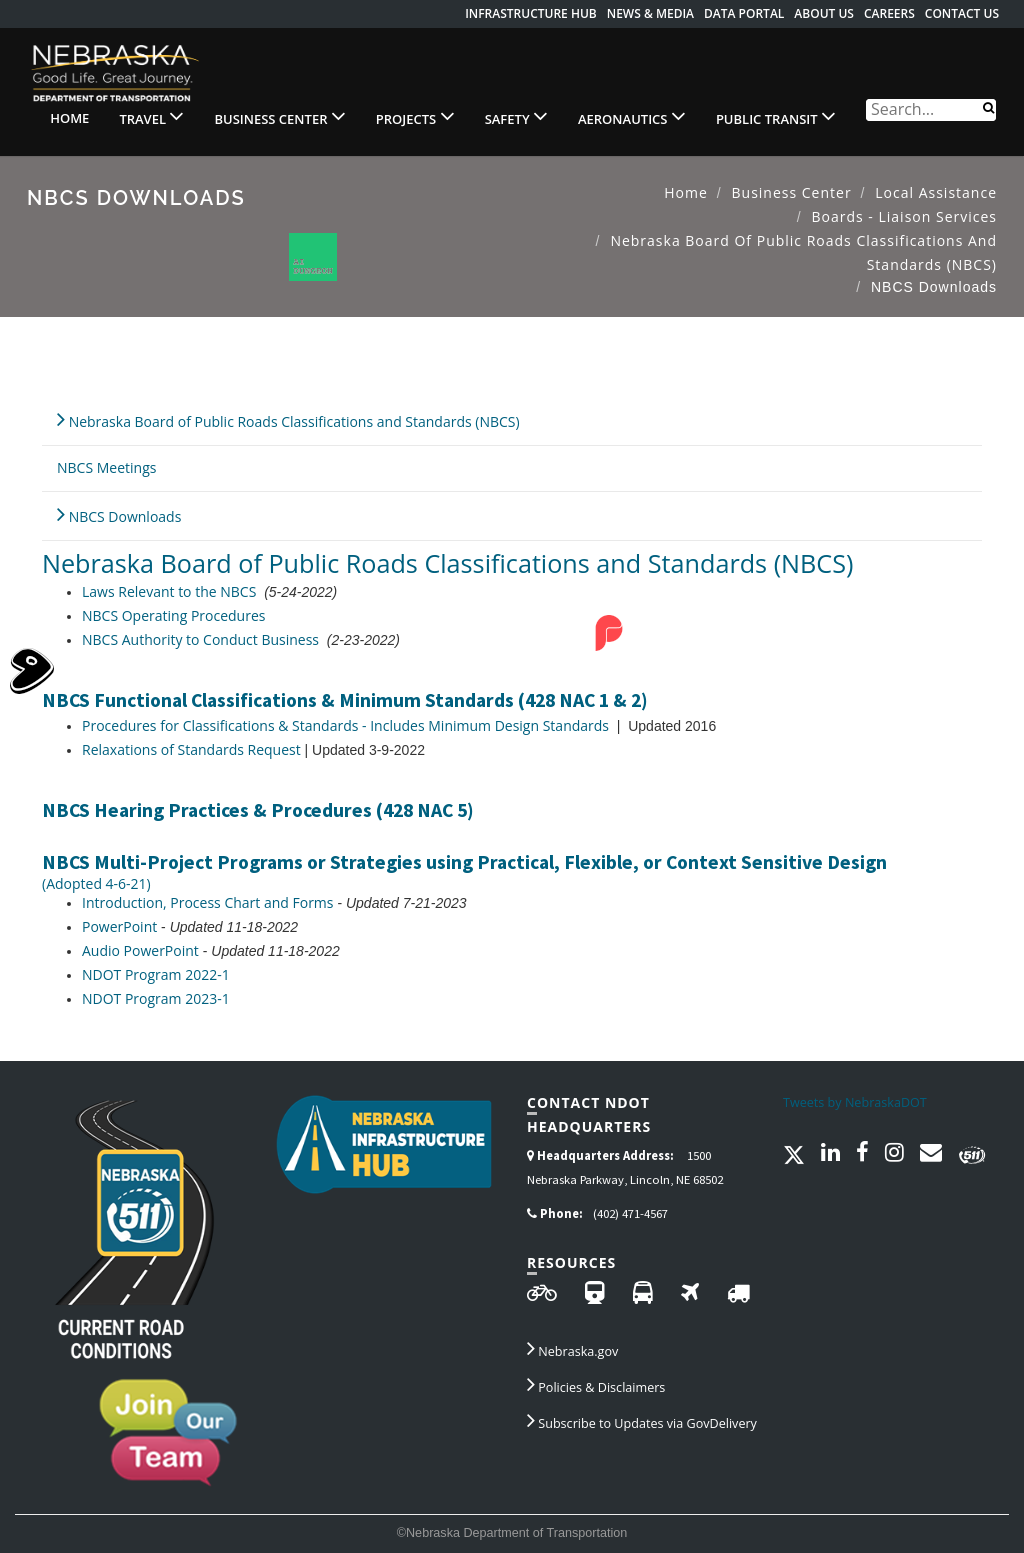 The image size is (1024, 1553). I want to click on Gentoo Linux logo, so click(32, 671).